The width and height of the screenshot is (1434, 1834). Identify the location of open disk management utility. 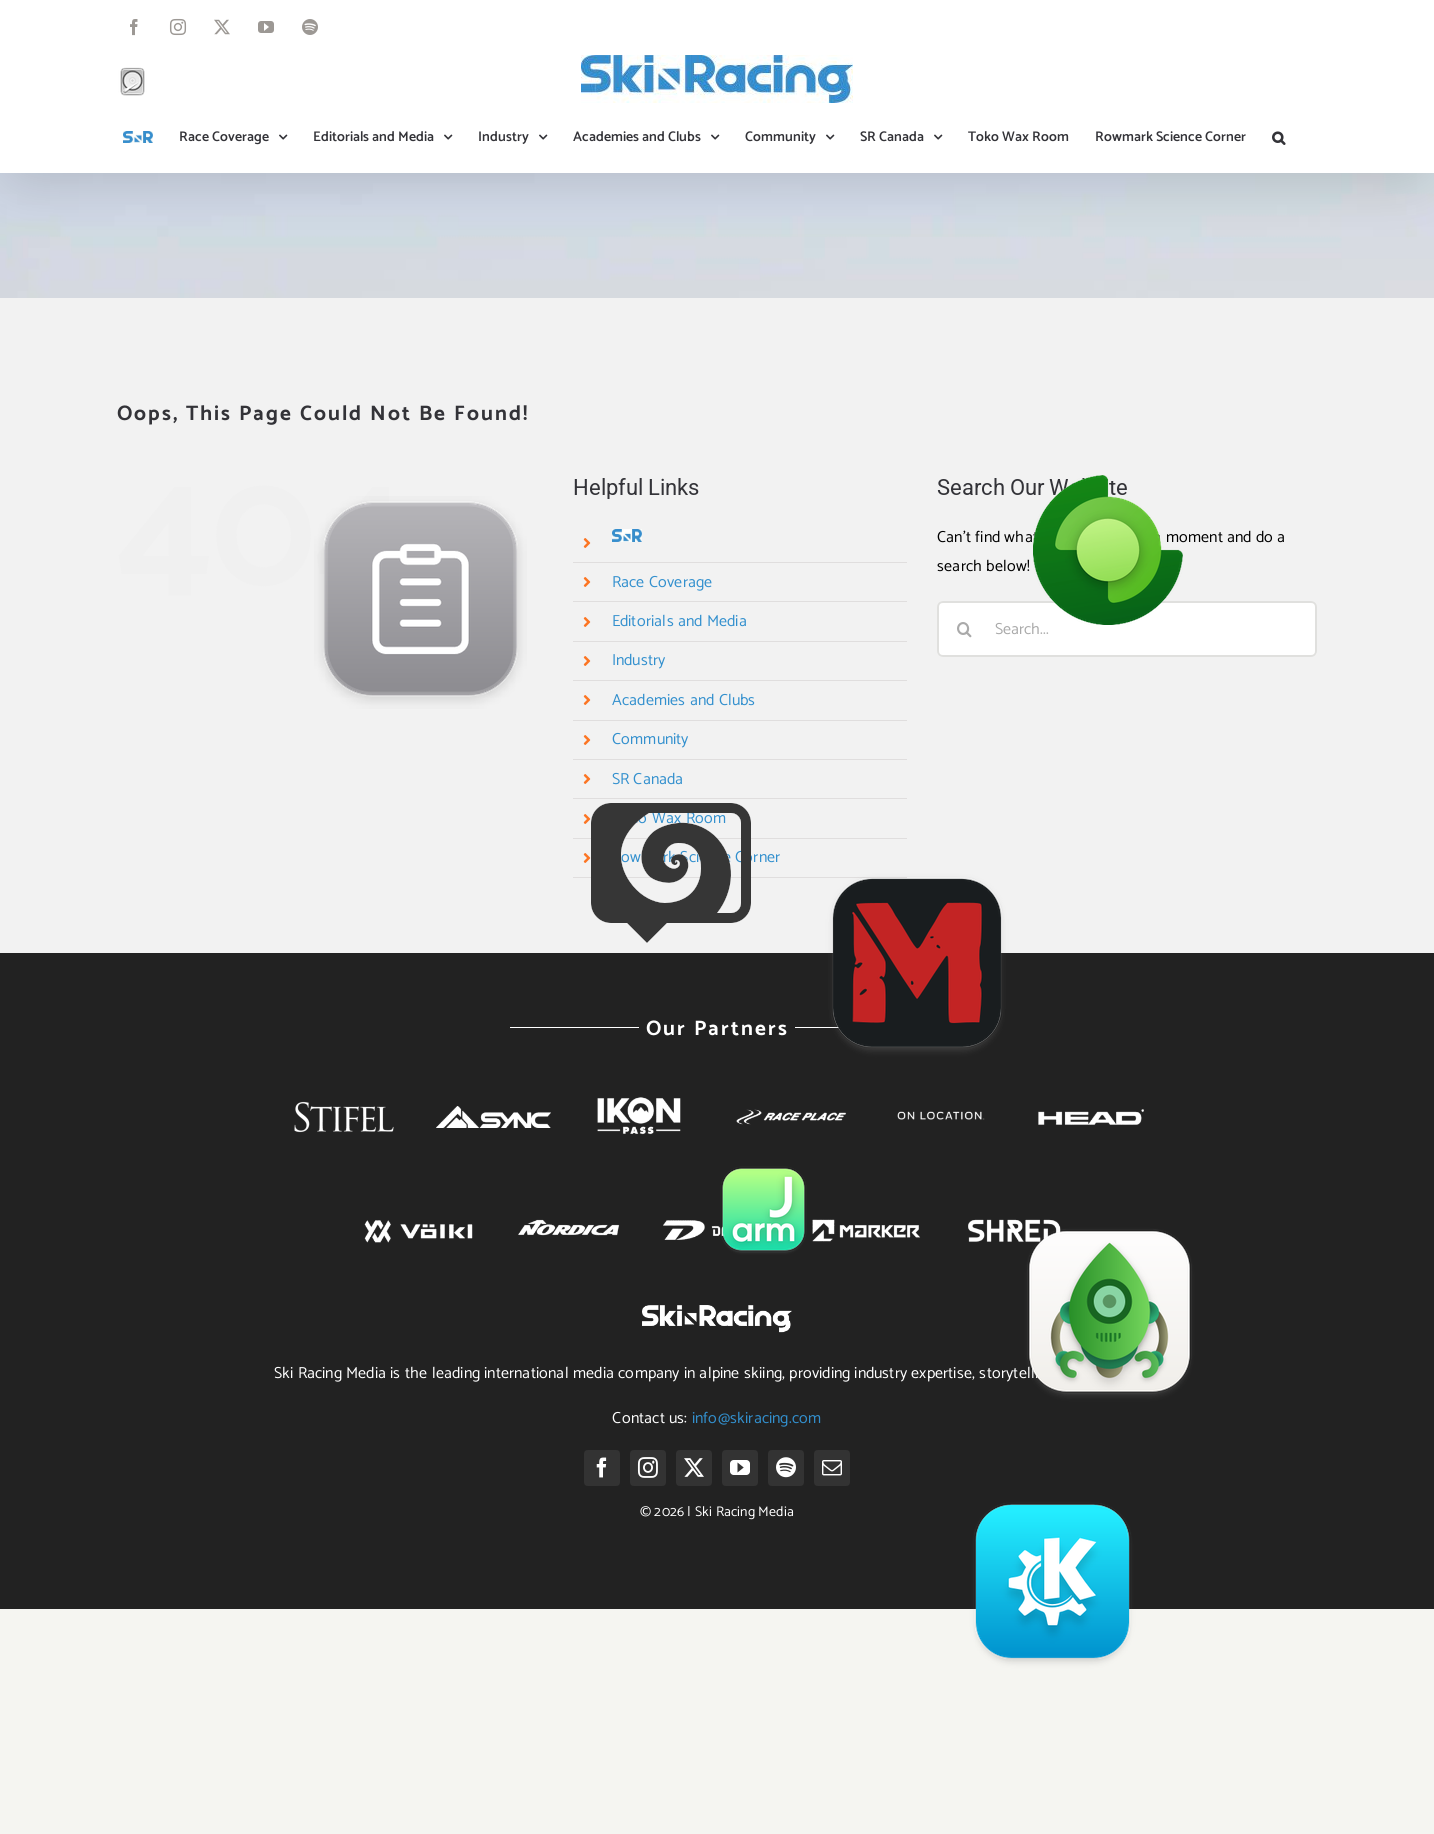
(132, 81).